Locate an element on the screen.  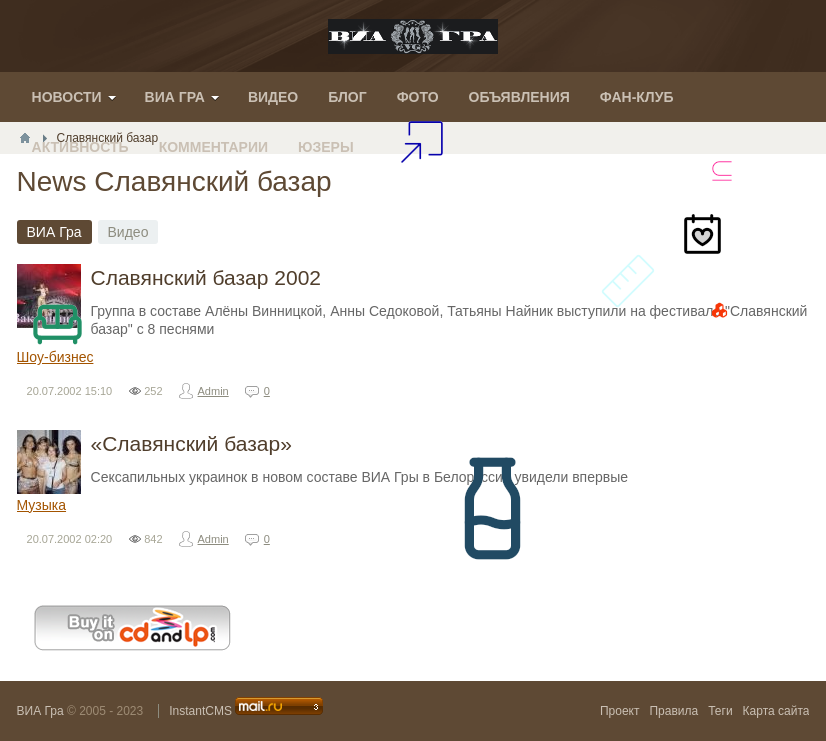
browse furniture or home decor items is located at coordinates (57, 324).